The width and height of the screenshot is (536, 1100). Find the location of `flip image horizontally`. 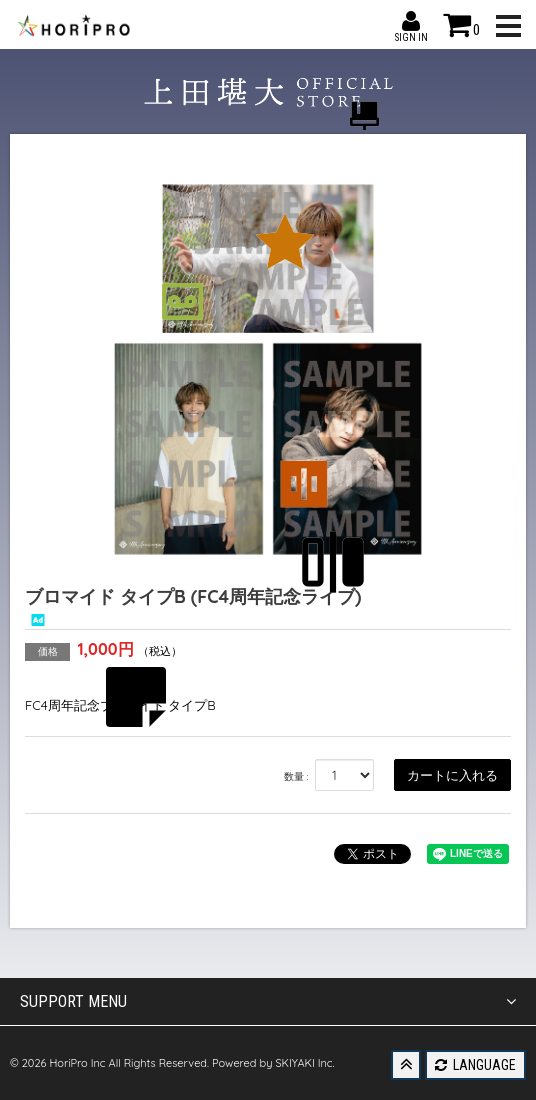

flip image horizontally is located at coordinates (333, 562).